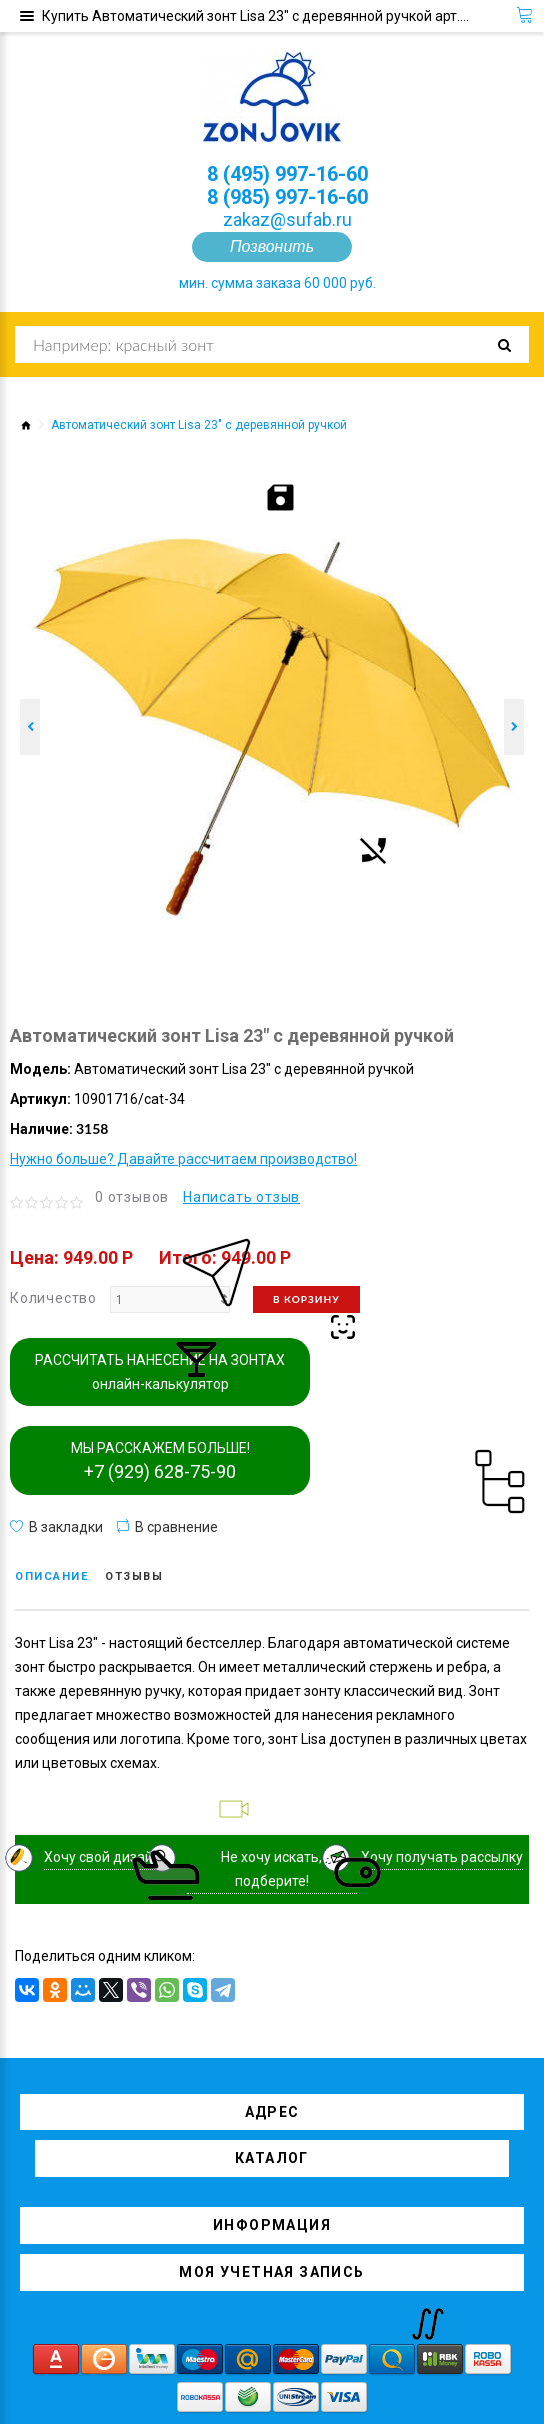  What do you see at coordinates (428, 2324) in the screenshot?
I see `access integral calculus tools` at bounding box center [428, 2324].